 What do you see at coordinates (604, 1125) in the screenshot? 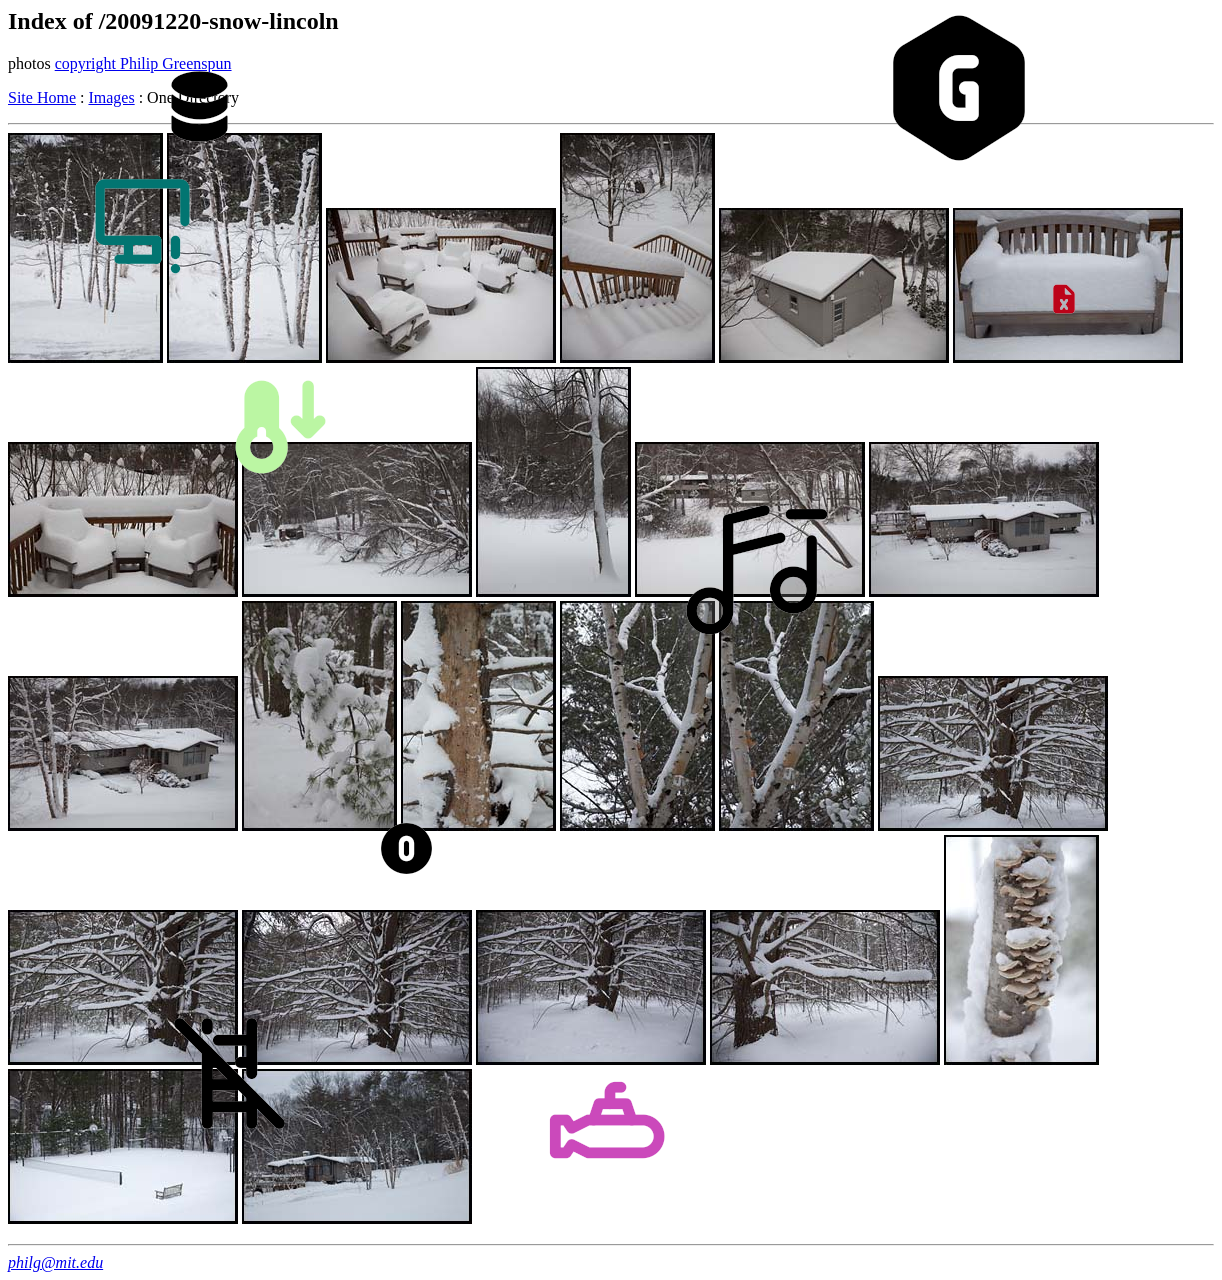
I see `navigate to underwater or submarine-related content` at bounding box center [604, 1125].